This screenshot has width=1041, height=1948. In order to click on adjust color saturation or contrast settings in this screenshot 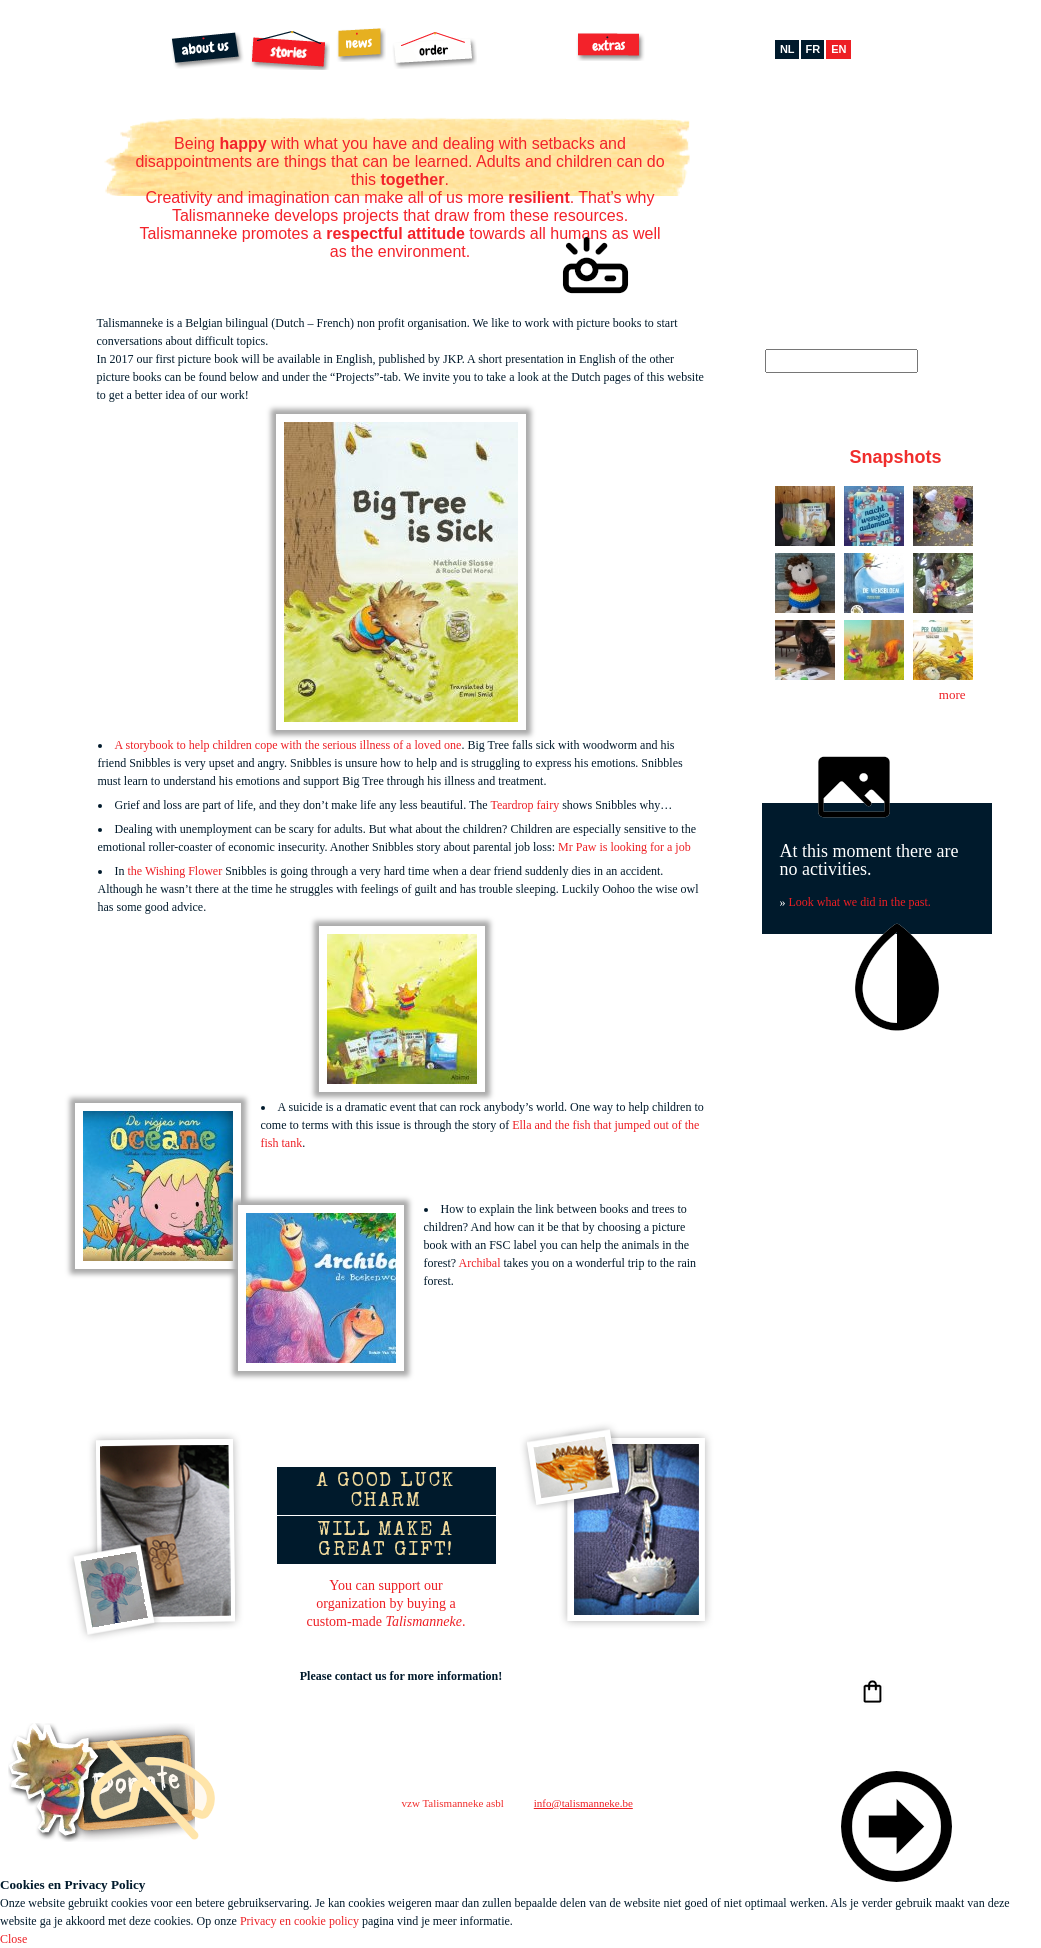, I will do `click(897, 981)`.